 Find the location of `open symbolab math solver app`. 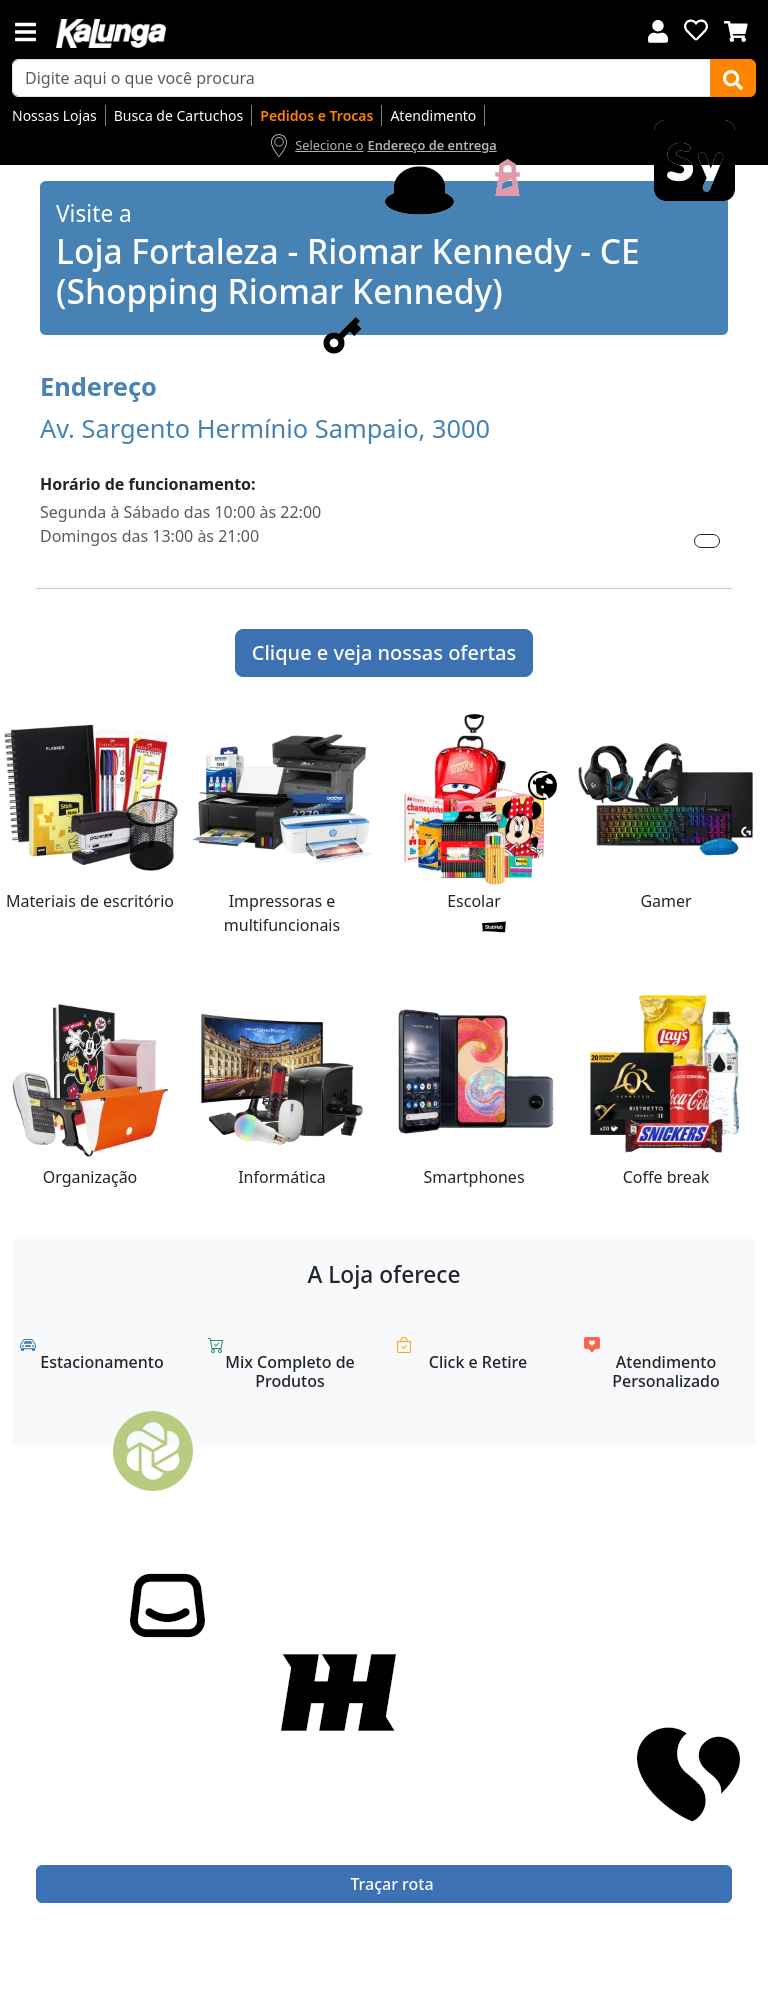

open symbolab math solver app is located at coordinates (694, 160).